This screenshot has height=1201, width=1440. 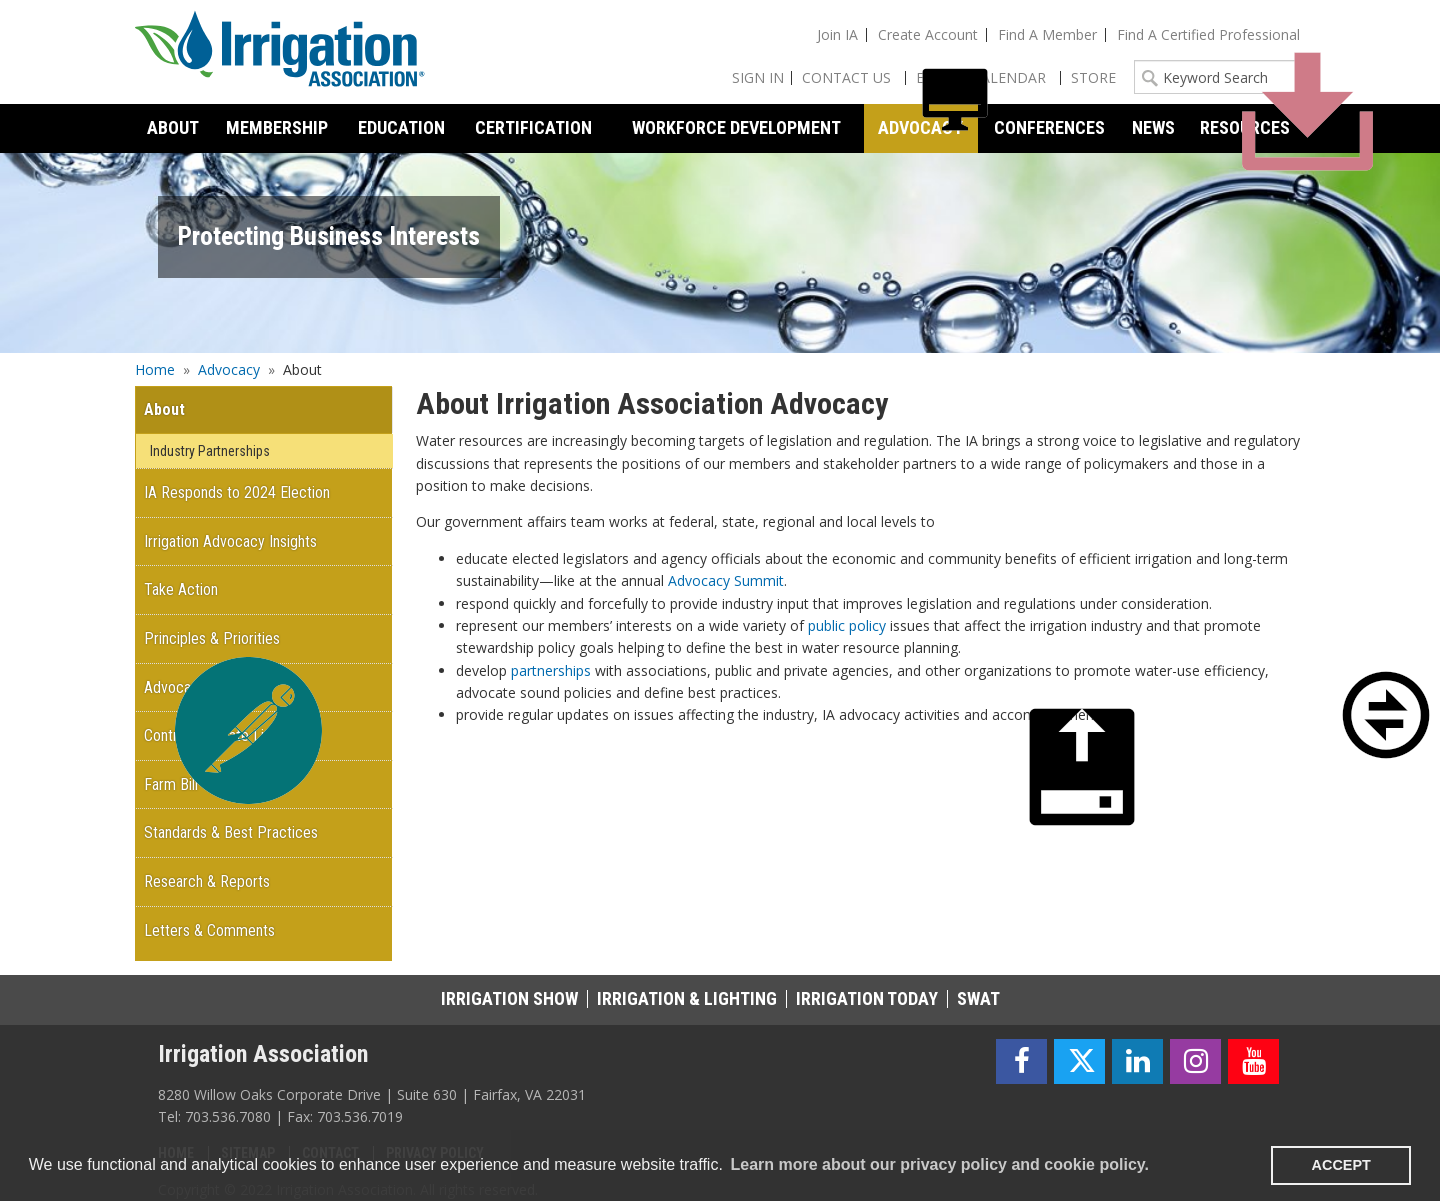 What do you see at coordinates (248, 730) in the screenshot?
I see `open postman API development tool` at bounding box center [248, 730].